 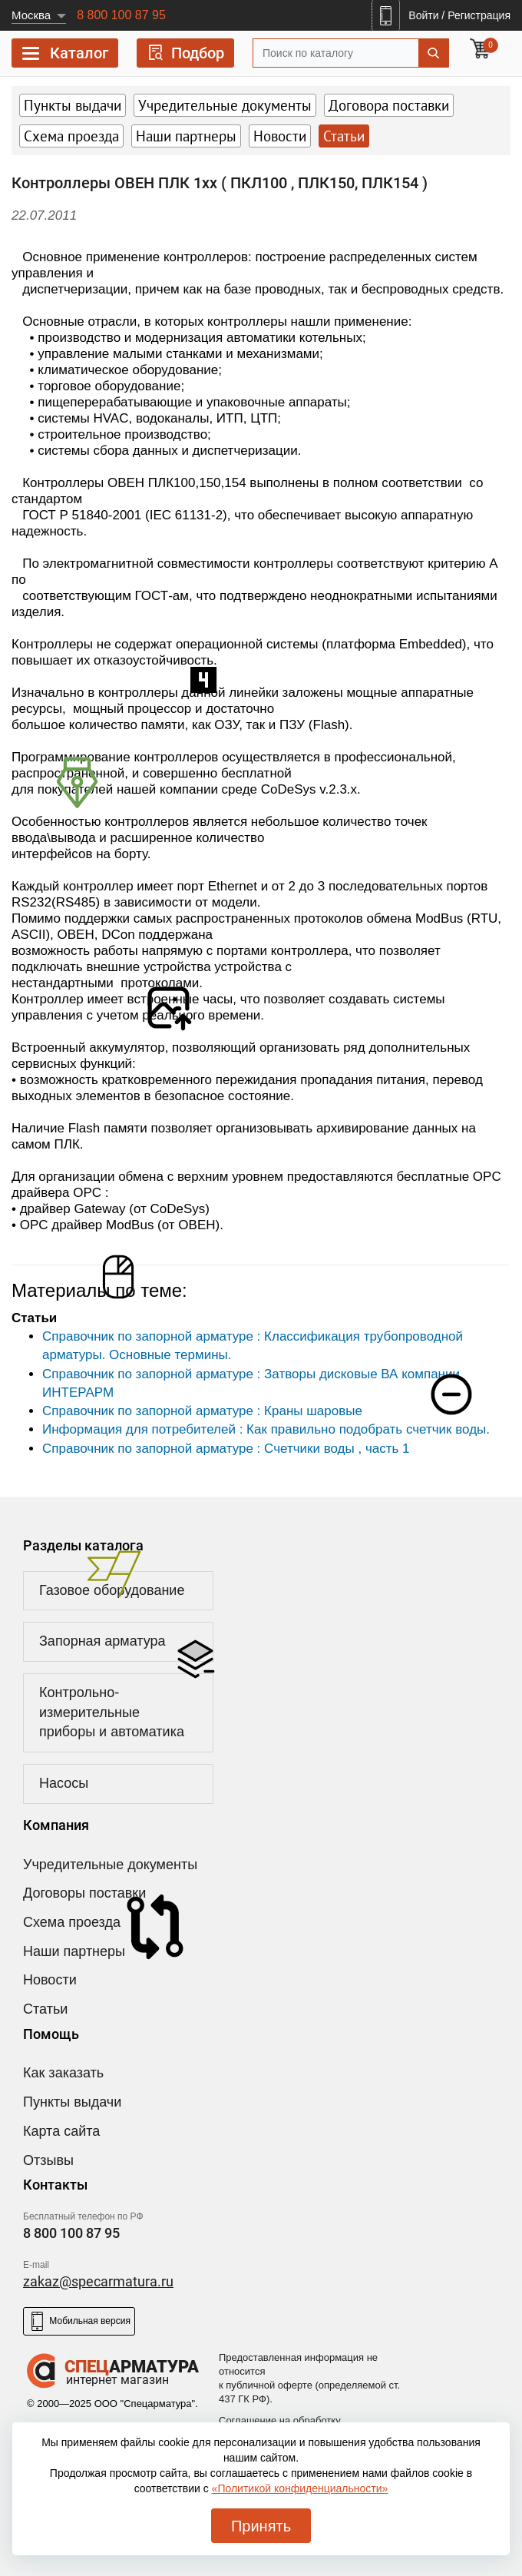 I want to click on select filter or preset number 4, so click(x=203, y=680).